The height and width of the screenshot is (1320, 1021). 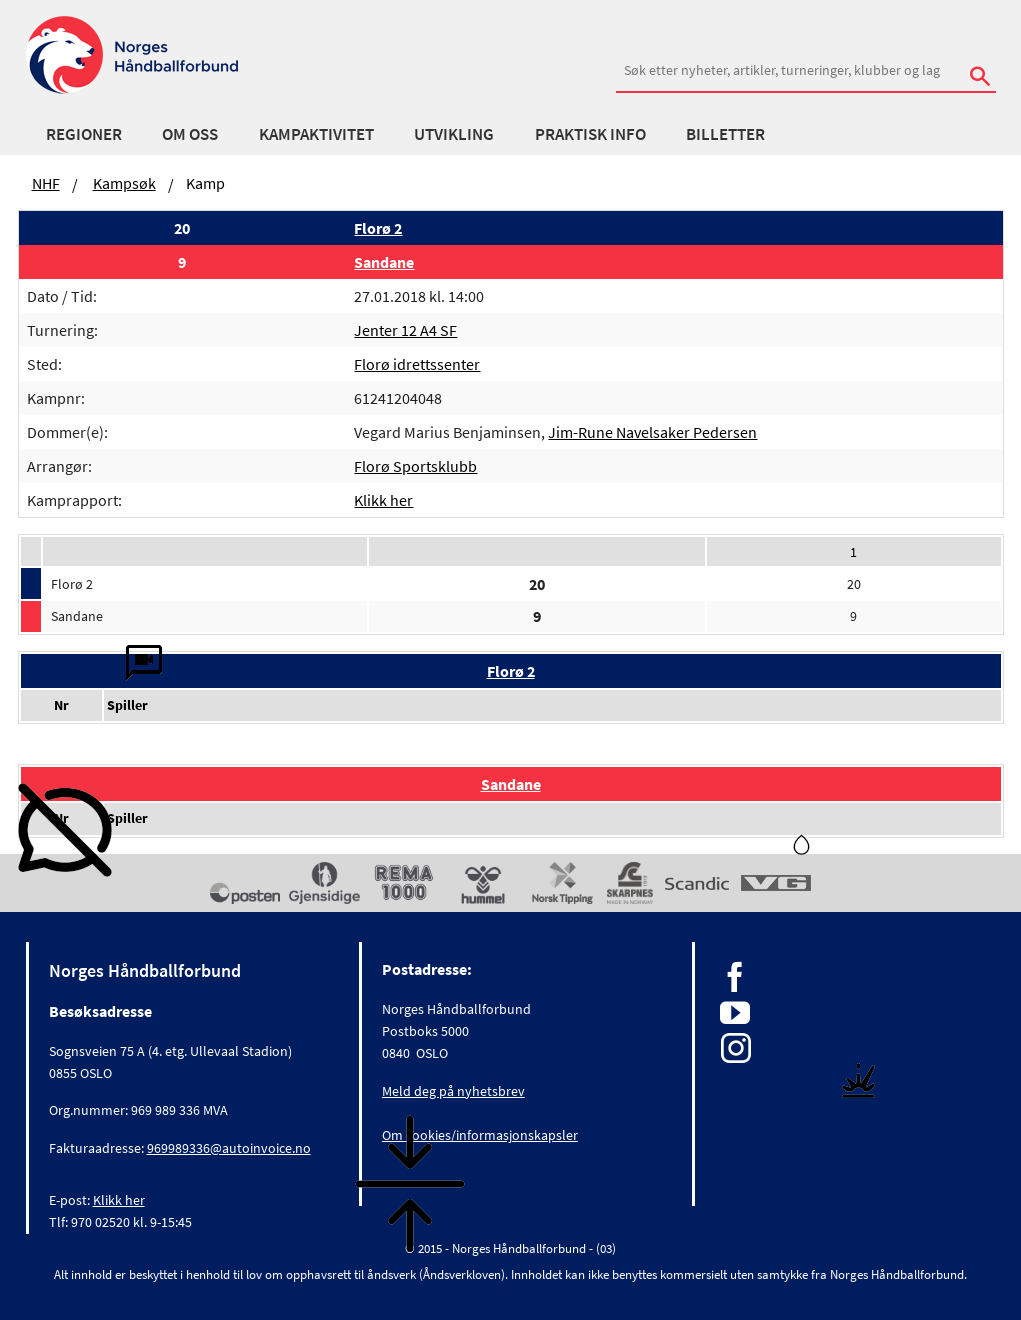 What do you see at coordinates (65, 830) in the screenshot?
I see `messaging is disabled or unavailable` at bounding box center [65, 830].